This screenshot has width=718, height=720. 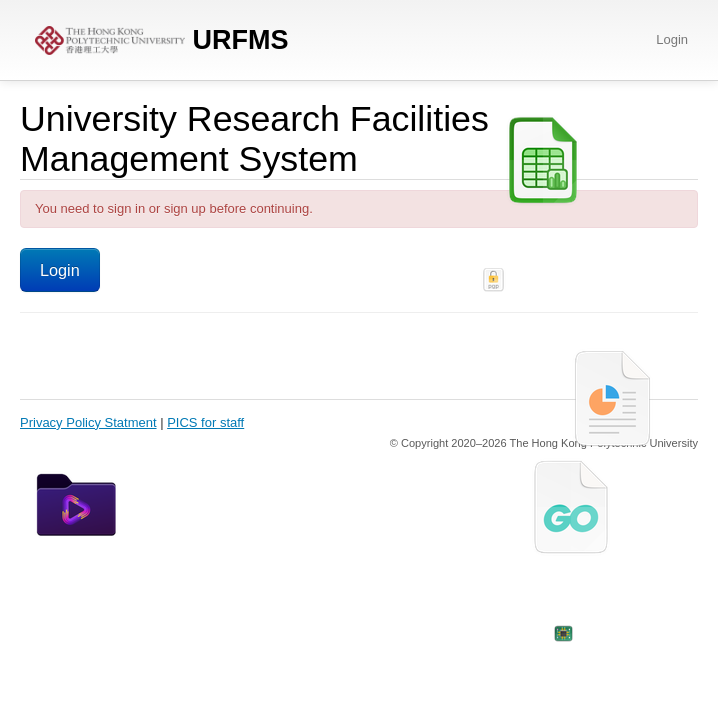 What do you see at coordinates (543, 160) in the screenshot?
I see `open an opendocument spreadsheet file` at bounding box center [543, 160].